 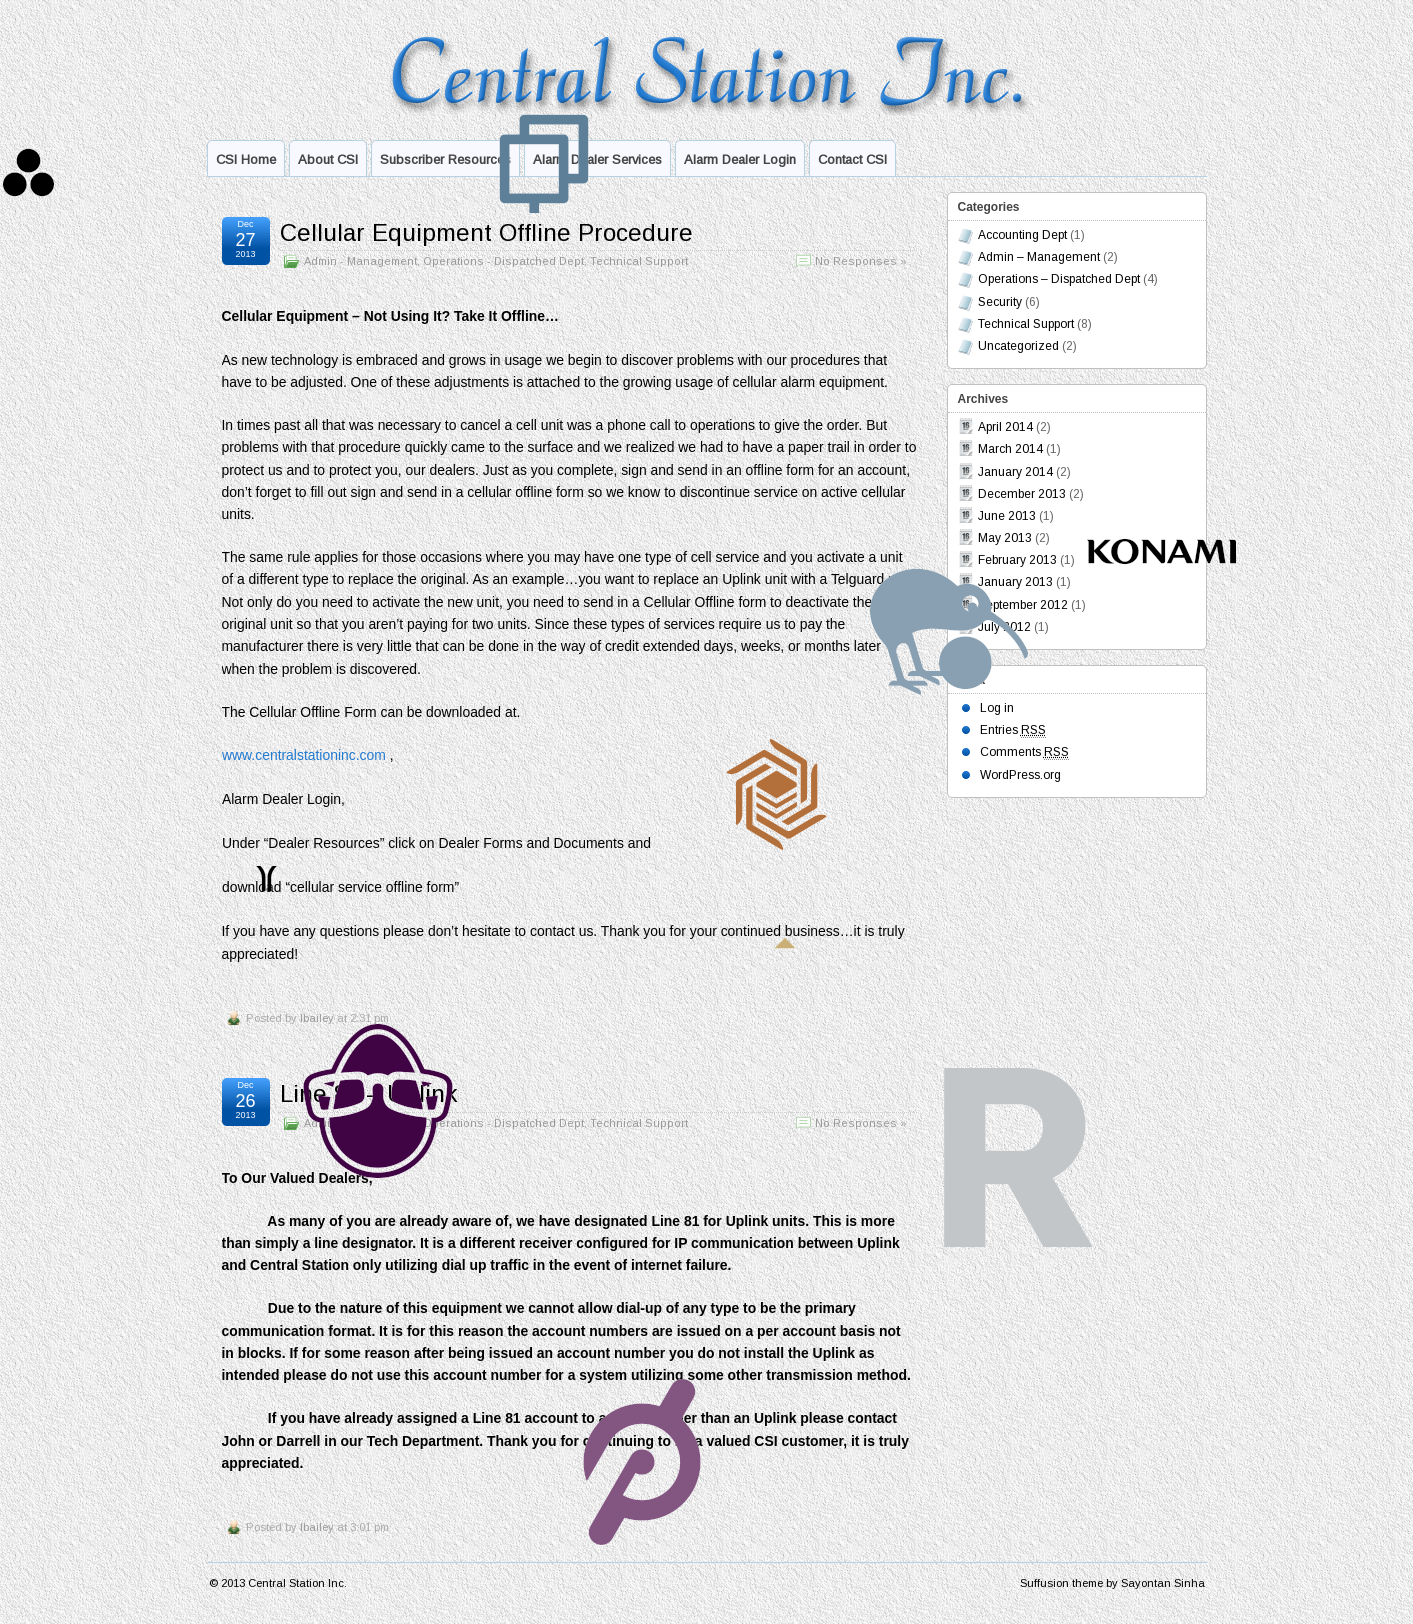 What do you see at coordinates (776, 794) in the screenshot?
I see `google bigtable service logo` at bounding box center [776, 794].